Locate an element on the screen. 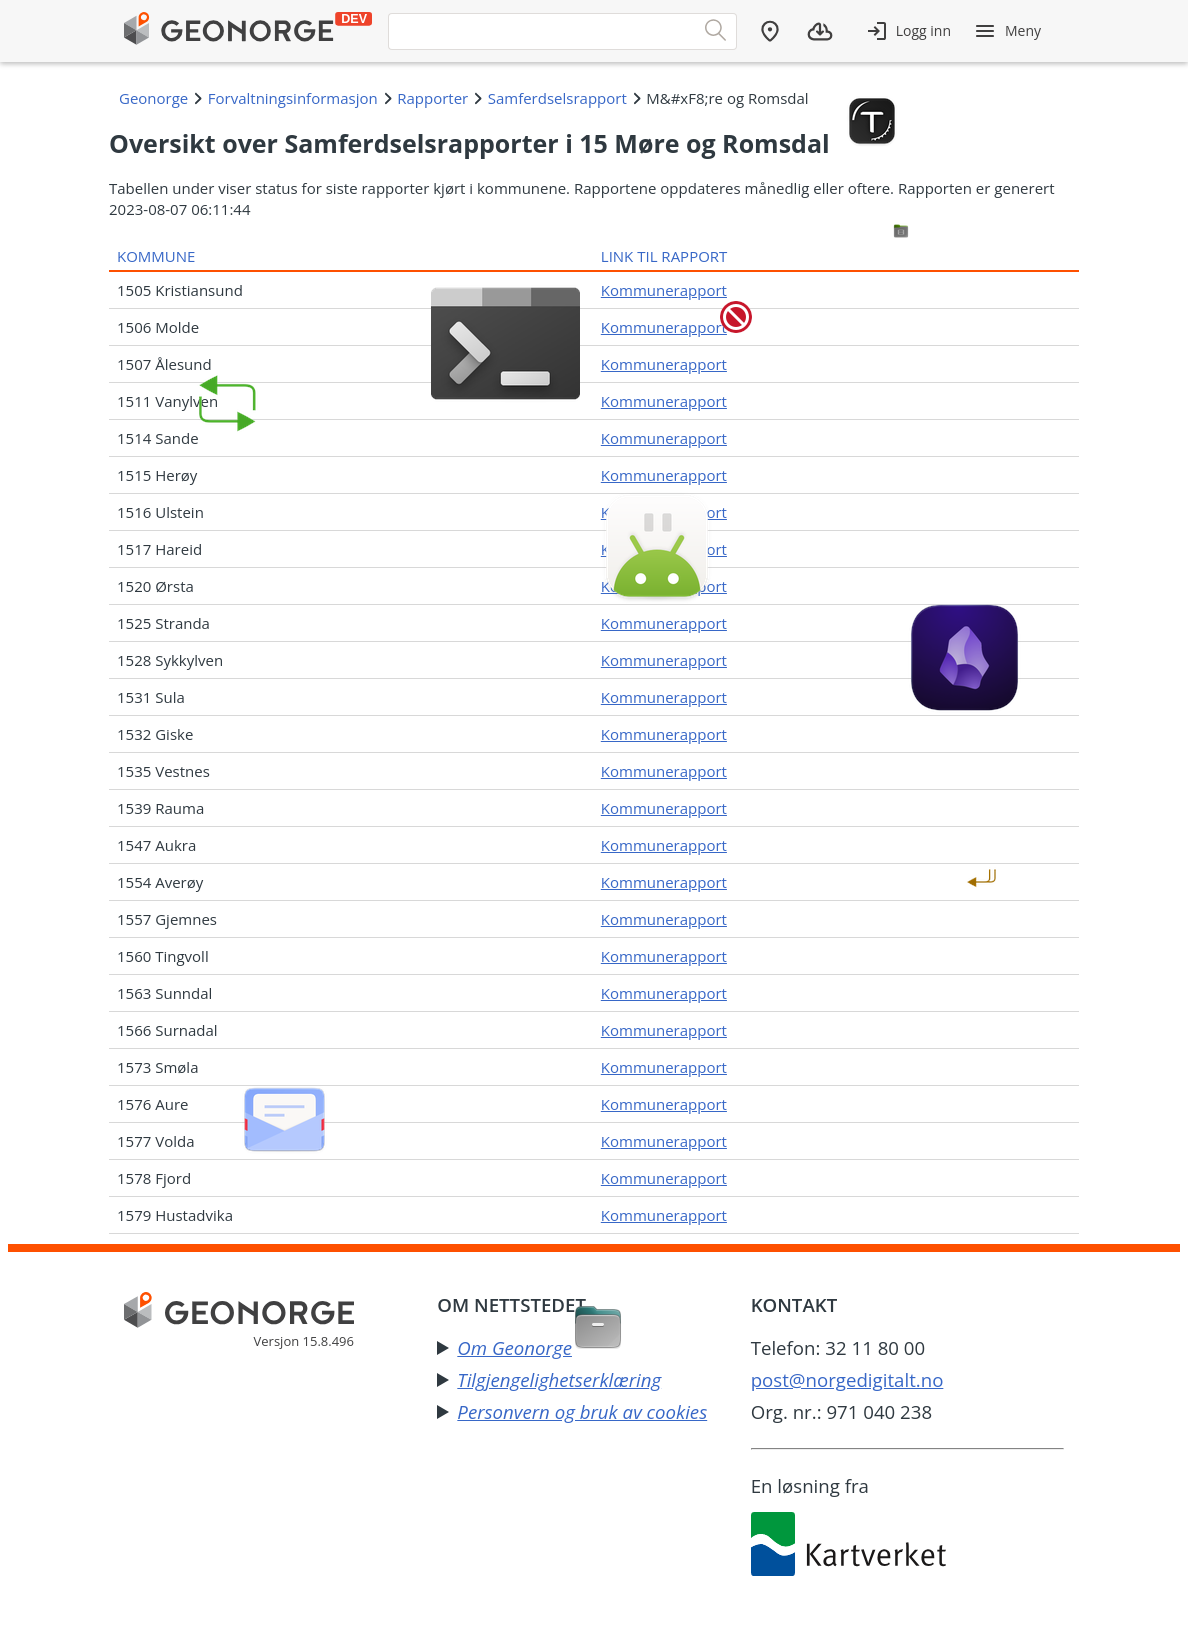  sync or refresh mail inbox is located at coordinates (228, 403).